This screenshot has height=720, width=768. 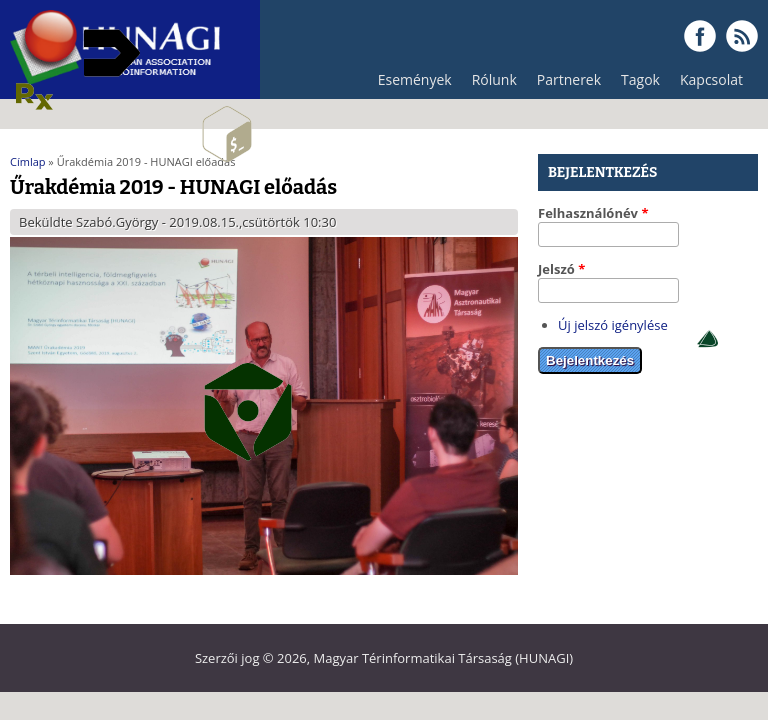 I want to click on open Reactive Resume app, so click(x=34, y=96).